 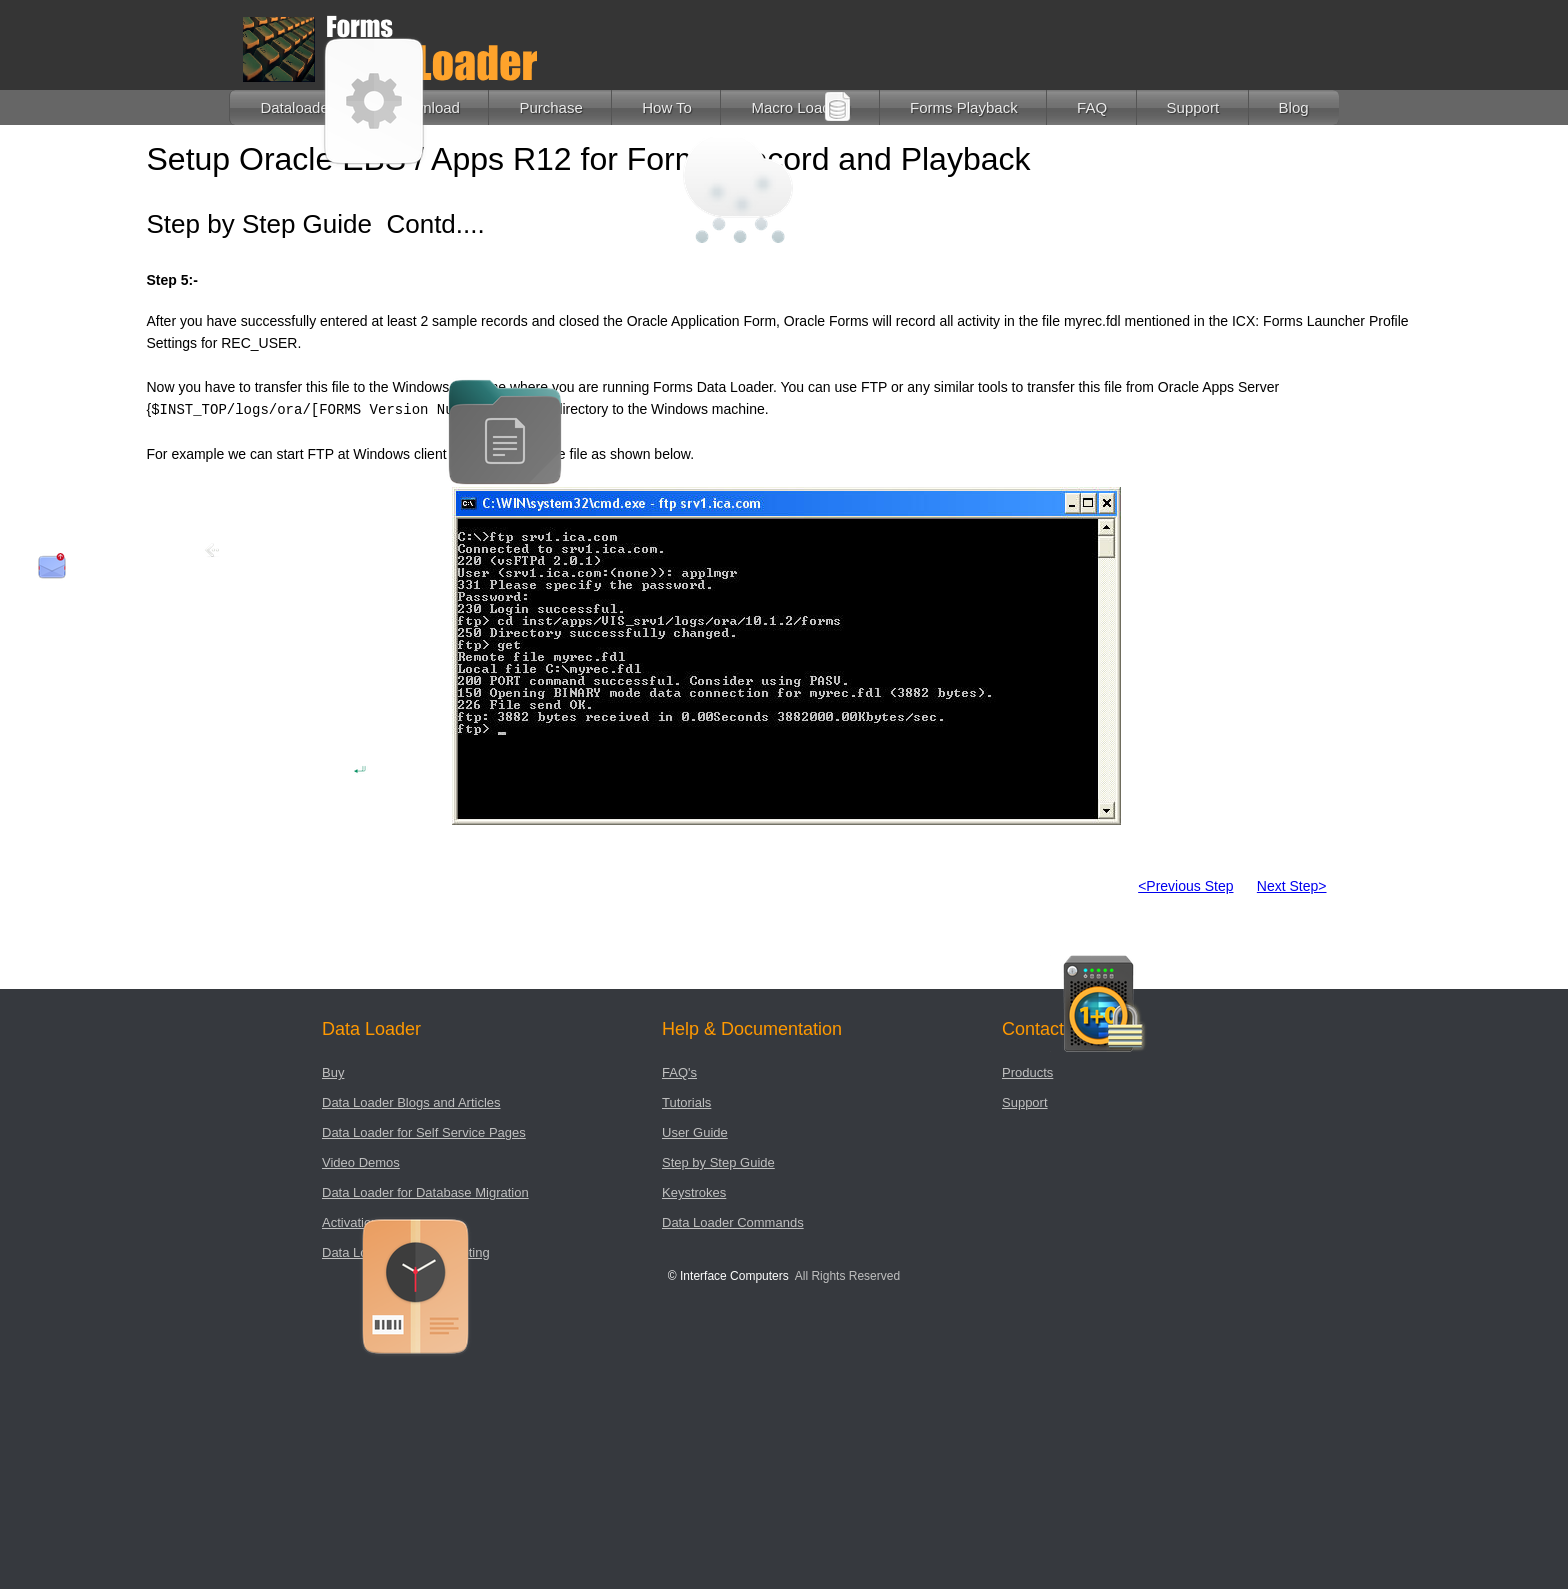 What do you see at coordinates (1098, 1003) in the screenshot?
I see `locked RAID 10 storage volume` at bounding box center [1098, 1003].